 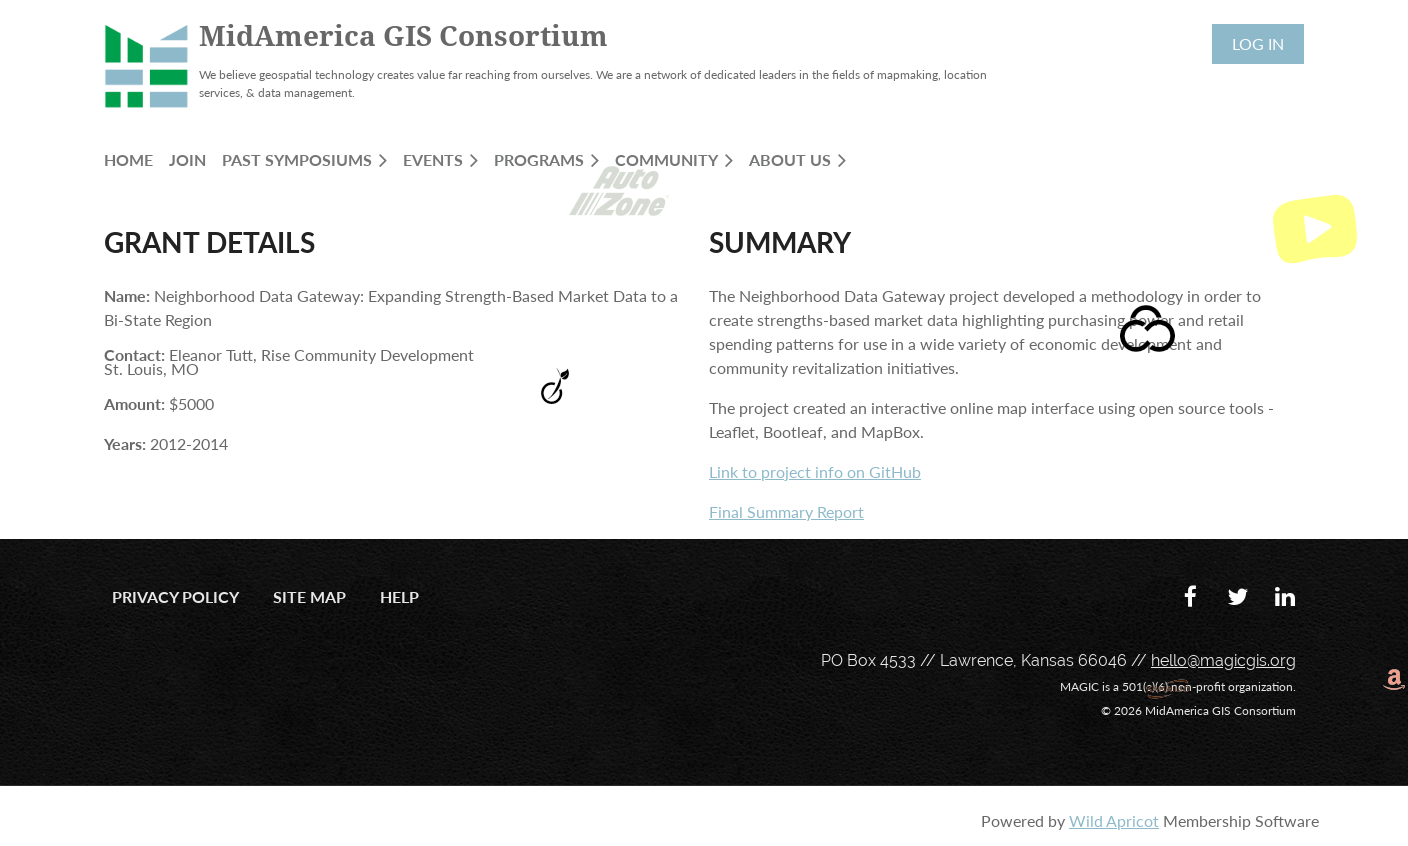 What do you see at coordinates (555, 386) in the screenshot?
I see `visit or connect to Viadeo professional network` at bounding box center [555, 386].